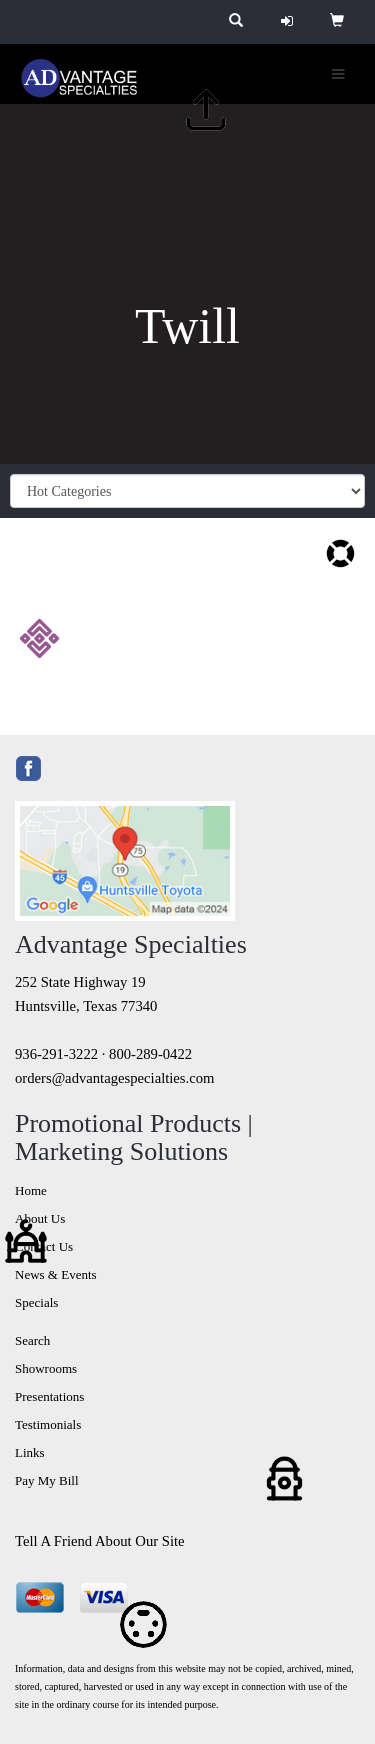  Describe the element at coordinates (26, 1242) in the screenshot. I see `indicates a mosque or islamic place of worship` at that location.